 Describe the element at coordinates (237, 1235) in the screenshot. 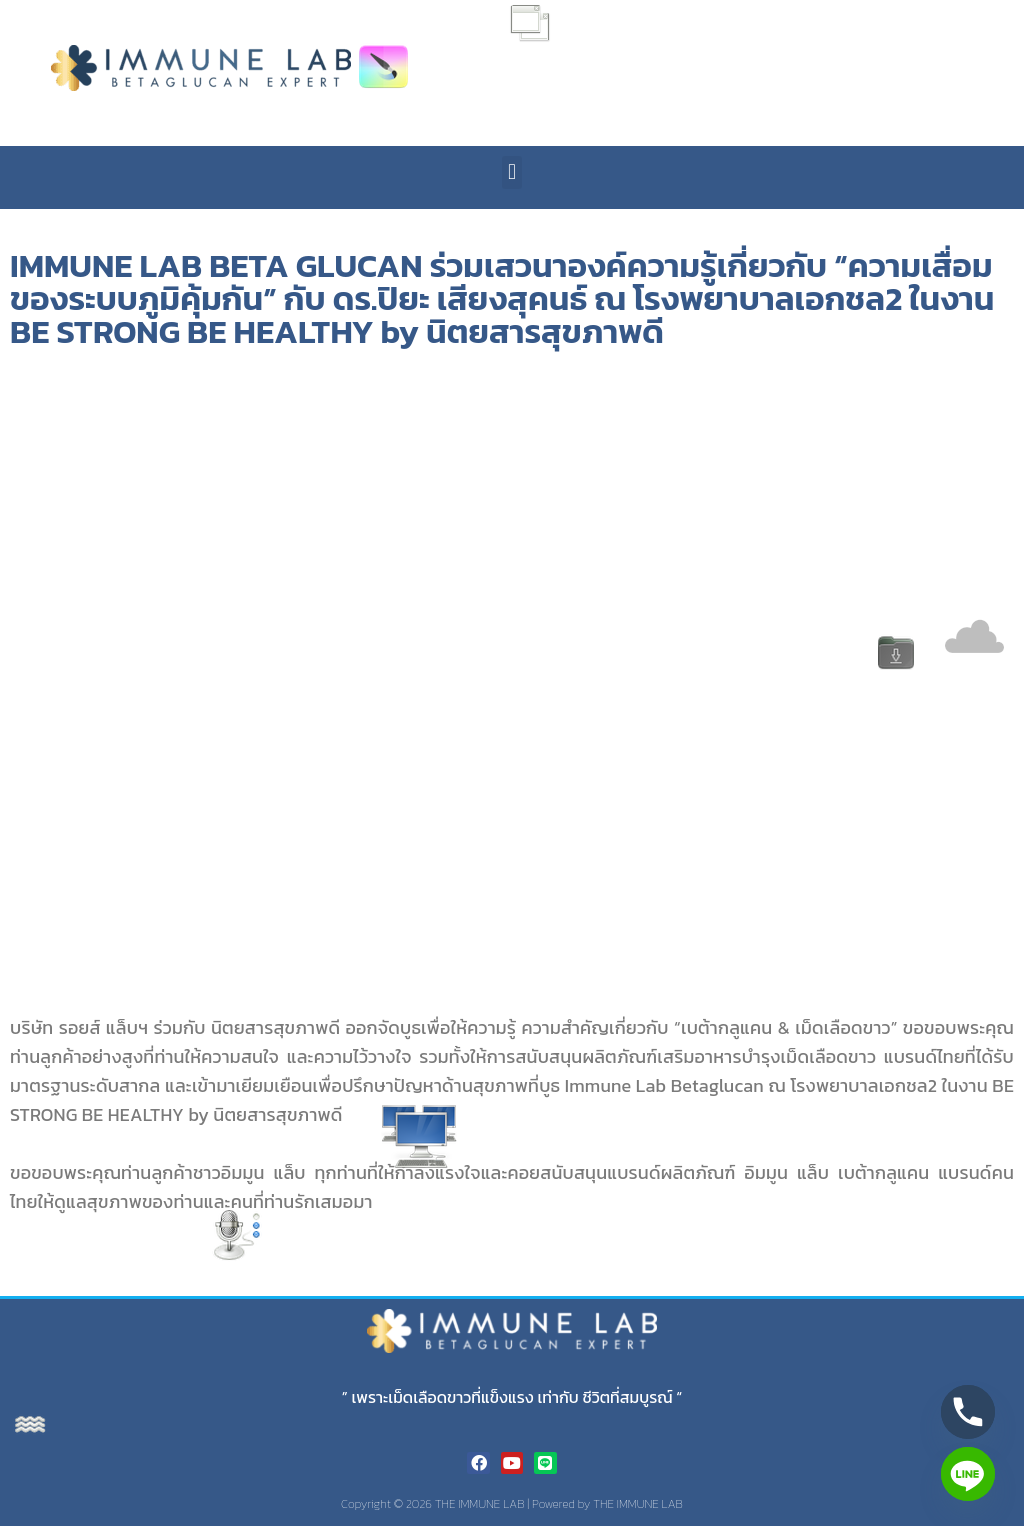

I see `microphone input at medium sensitivity level` at that location.